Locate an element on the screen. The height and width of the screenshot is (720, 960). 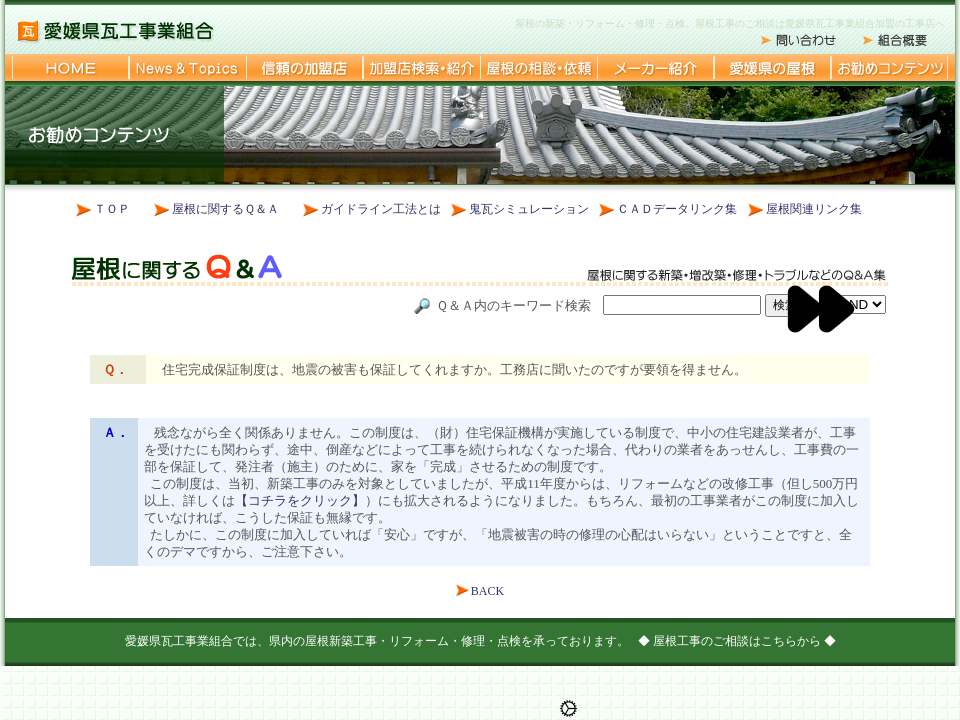
skip to the next track is located at coordinates (817, 309).